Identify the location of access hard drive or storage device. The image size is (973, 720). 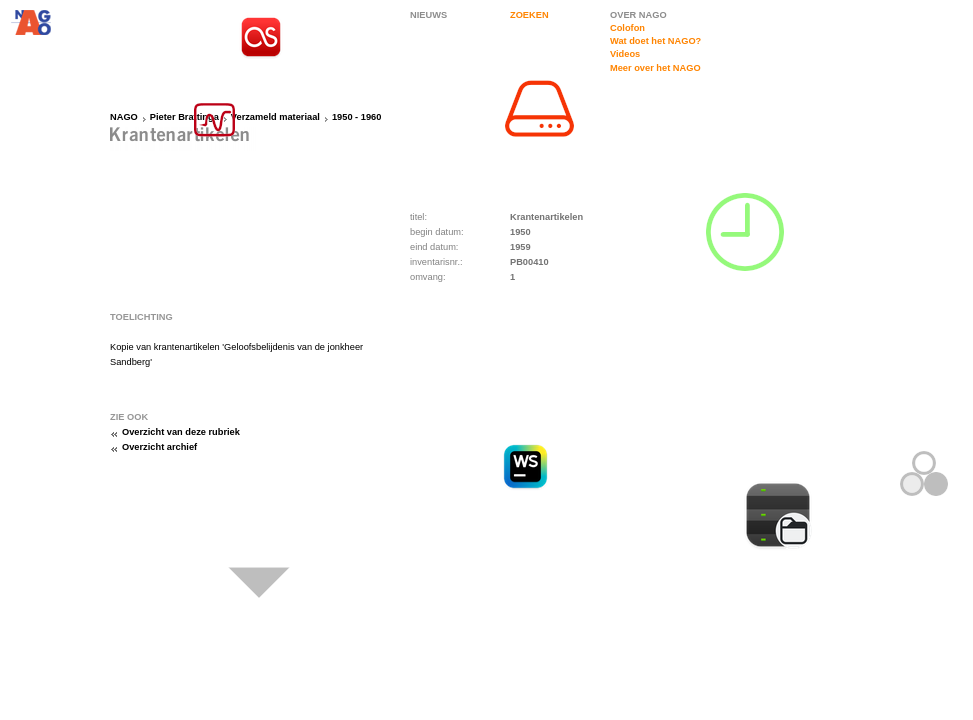
(539, 106).